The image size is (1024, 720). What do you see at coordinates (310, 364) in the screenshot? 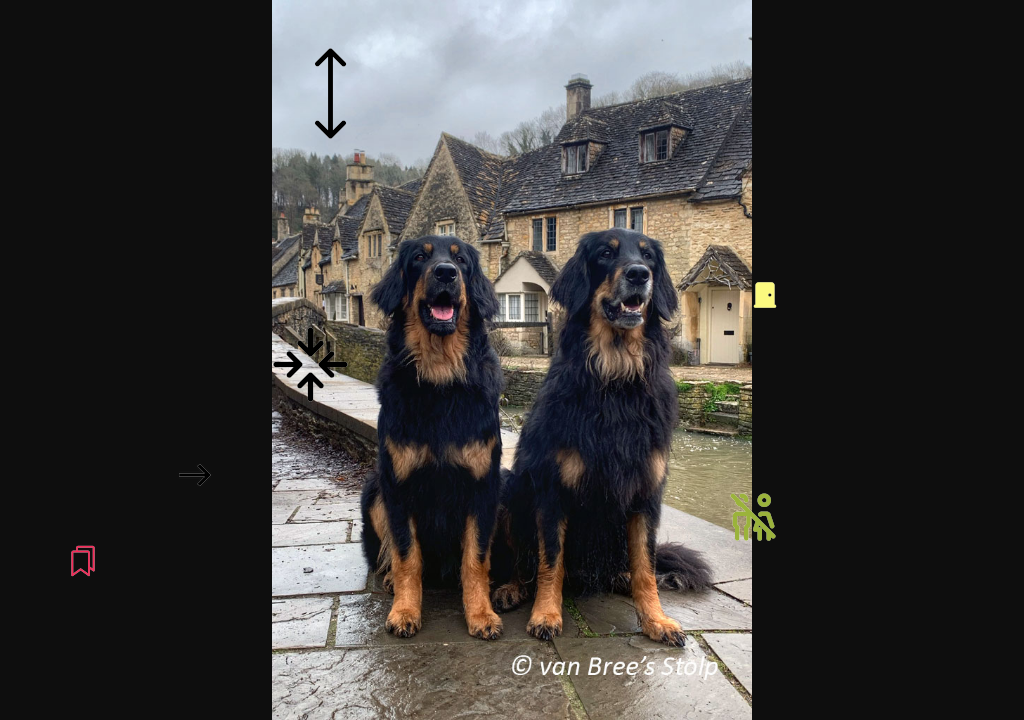
I see `collapse or minimize content from all sides` at bounding box center [310, 364].